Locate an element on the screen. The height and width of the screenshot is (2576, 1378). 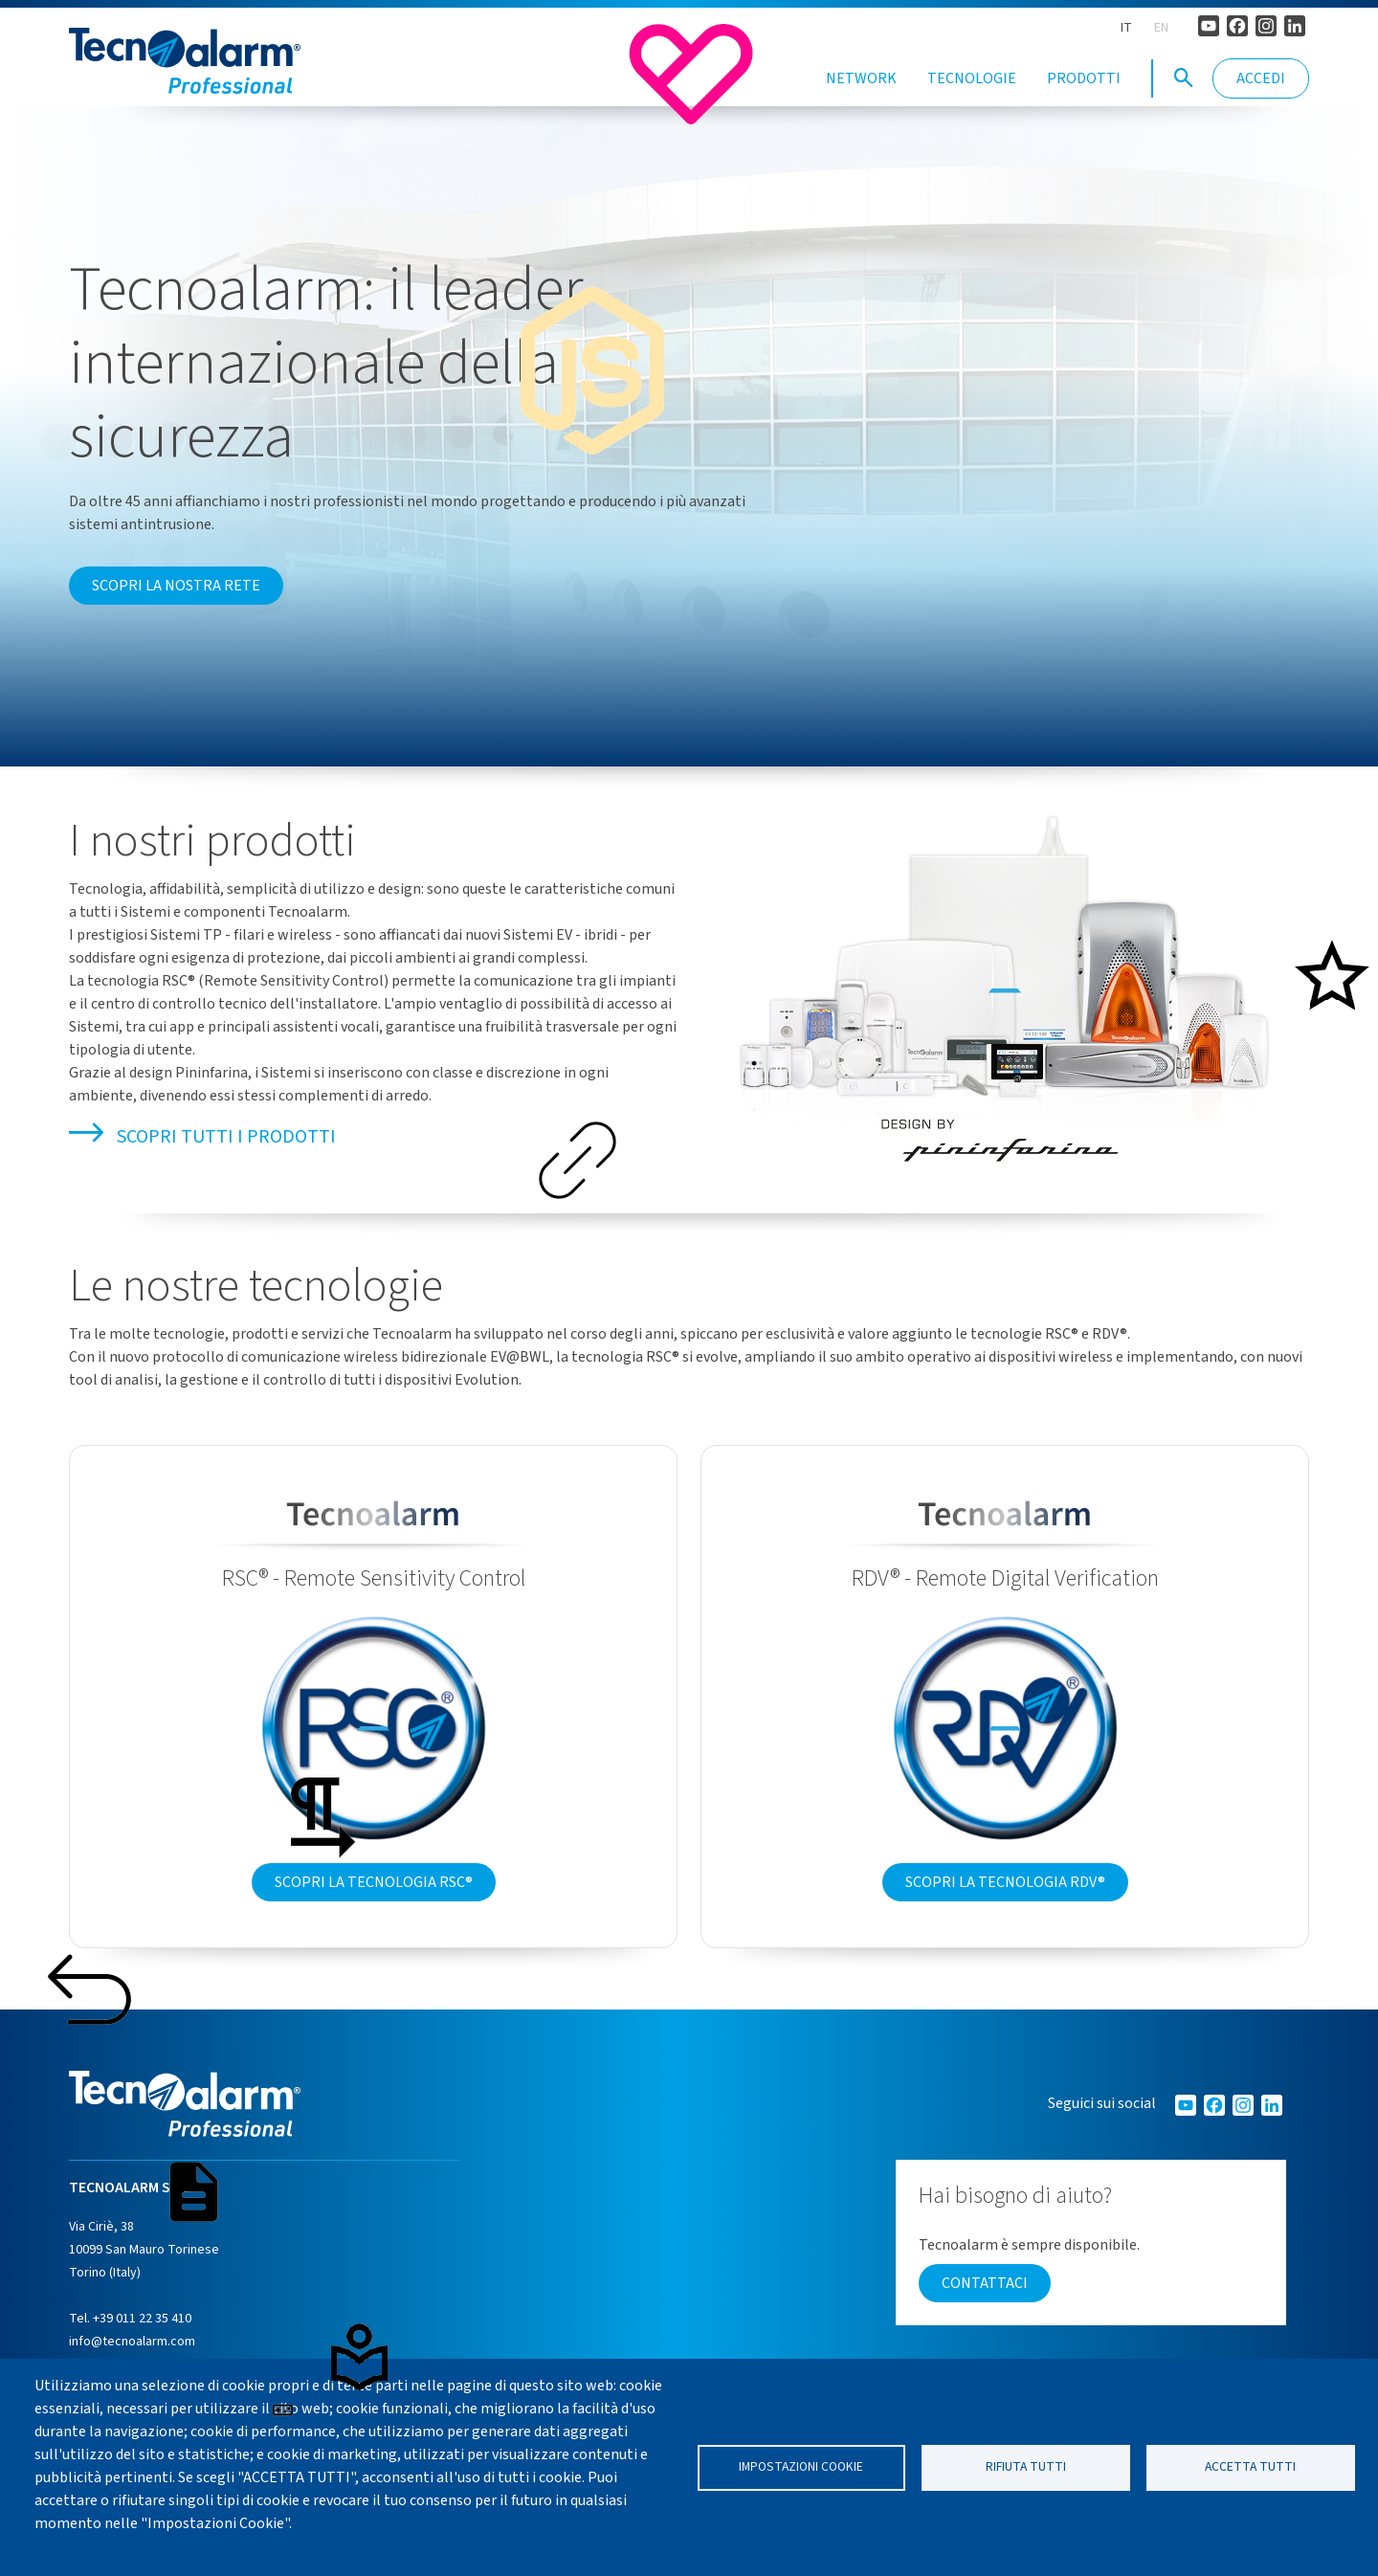
copy link to clipboard is located at coordinates (577, 1160).